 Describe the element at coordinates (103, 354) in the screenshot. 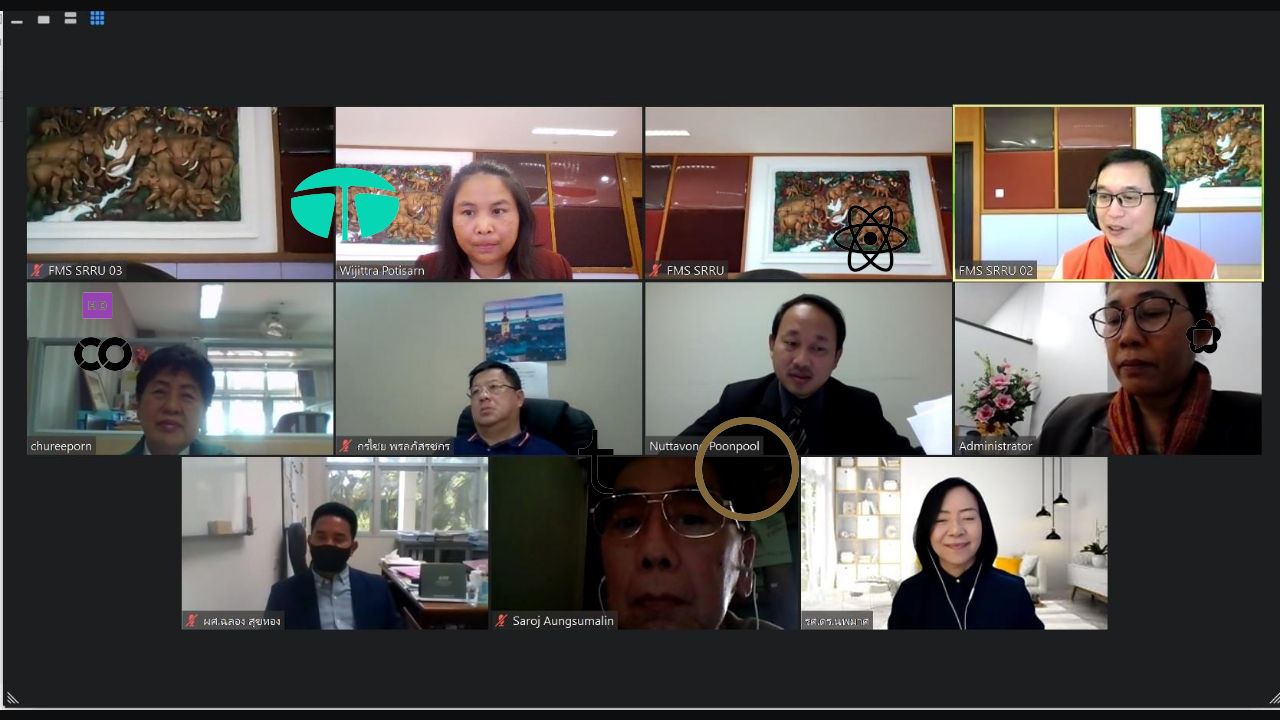

I see `open google colab` at that location.